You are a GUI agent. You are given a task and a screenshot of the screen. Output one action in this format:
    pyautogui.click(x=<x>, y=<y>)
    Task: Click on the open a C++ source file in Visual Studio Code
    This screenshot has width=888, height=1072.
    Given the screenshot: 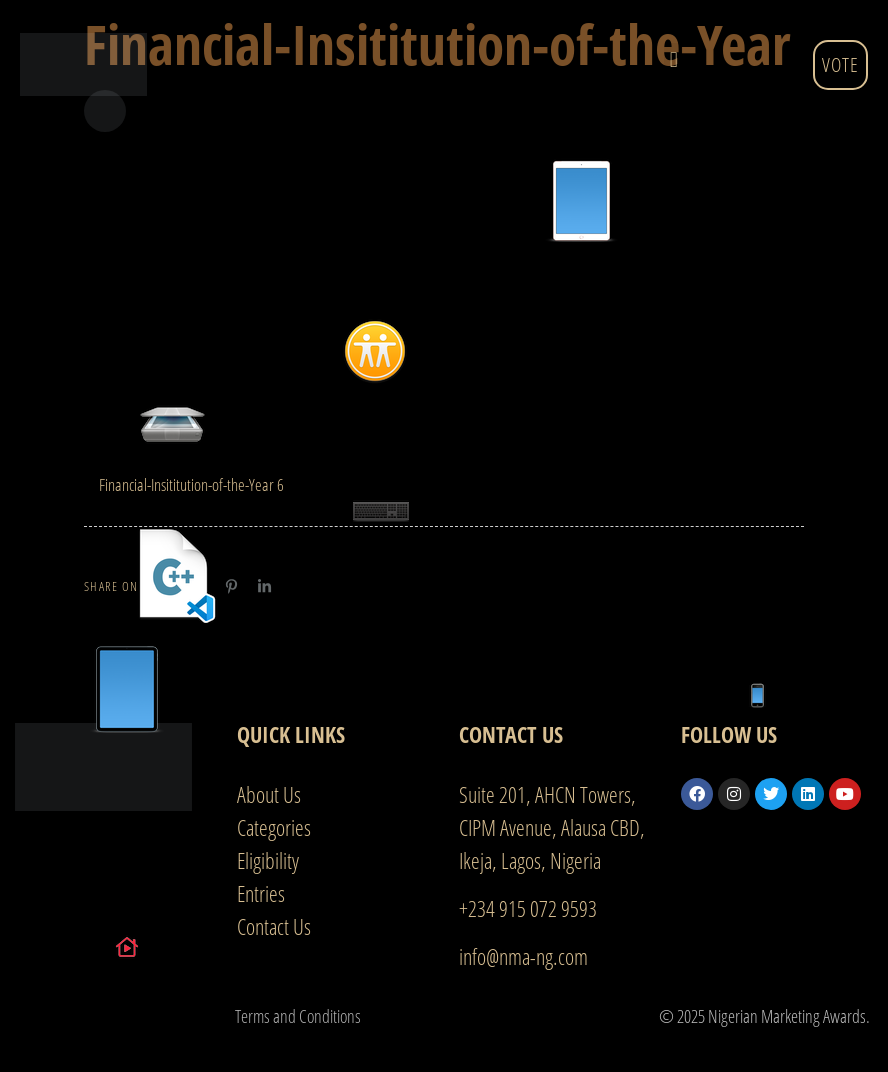 What is the action you would take?
    pyautogui.click(x=173, y=575)
    